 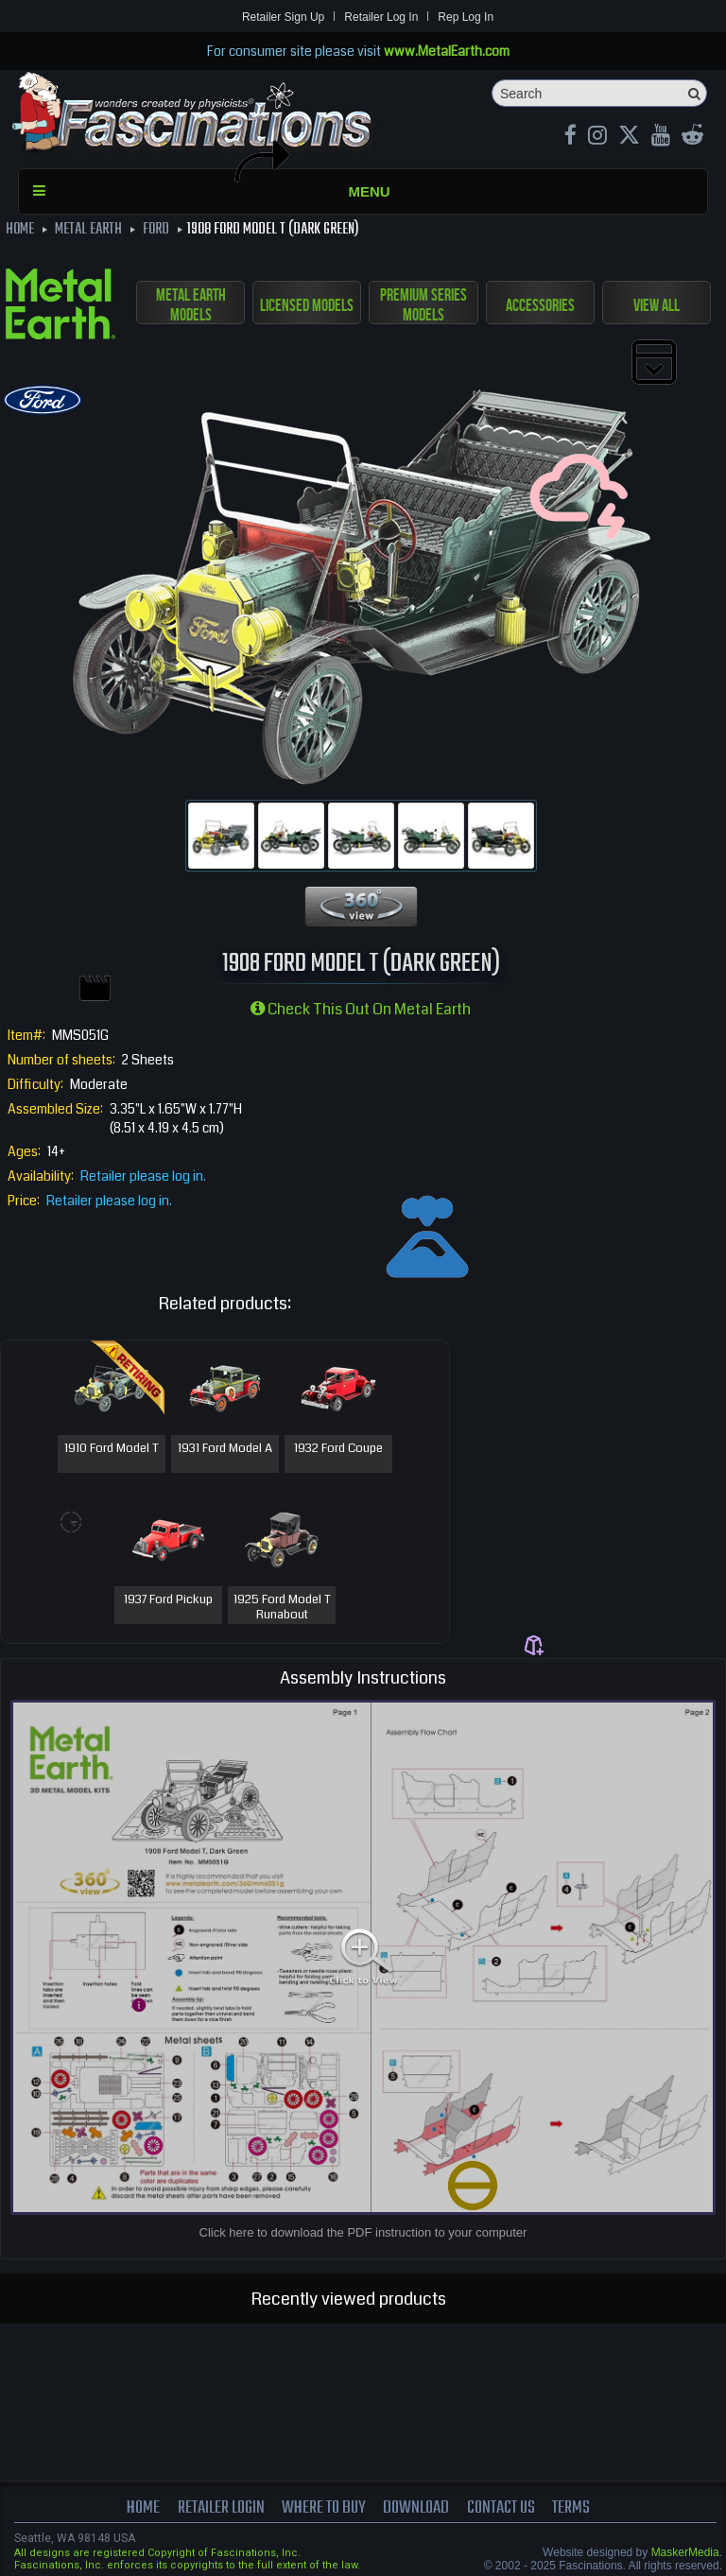 What do you see at coordinates (427, 1236) in the screenshot?
I see `indicates volcanic or geothermal activity` at bounding box center [427, 1236].